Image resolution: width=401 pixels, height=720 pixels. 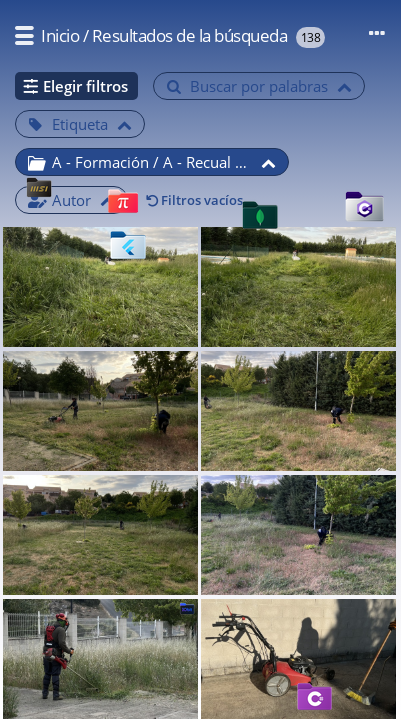 What do you see at coordinates (314, 697) in the screenshot?
I see `open folder containing C# project files` at bounding box center [314, 697].